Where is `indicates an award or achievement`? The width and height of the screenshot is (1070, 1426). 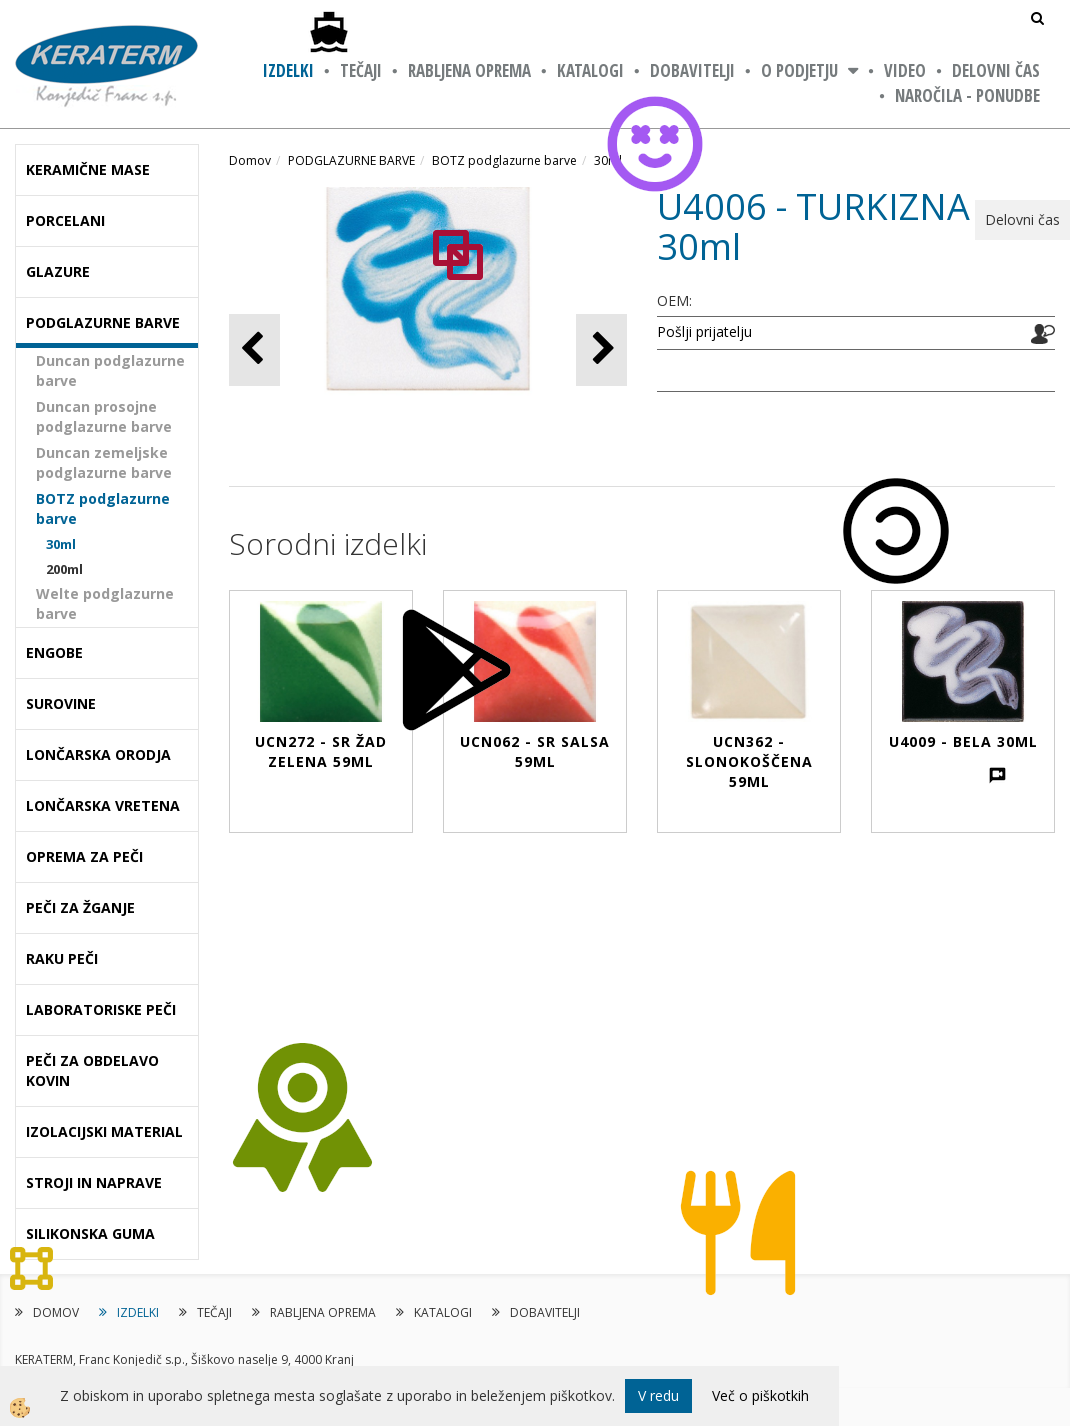 indicates an award or achievement is located at coordinates (302, 1117).